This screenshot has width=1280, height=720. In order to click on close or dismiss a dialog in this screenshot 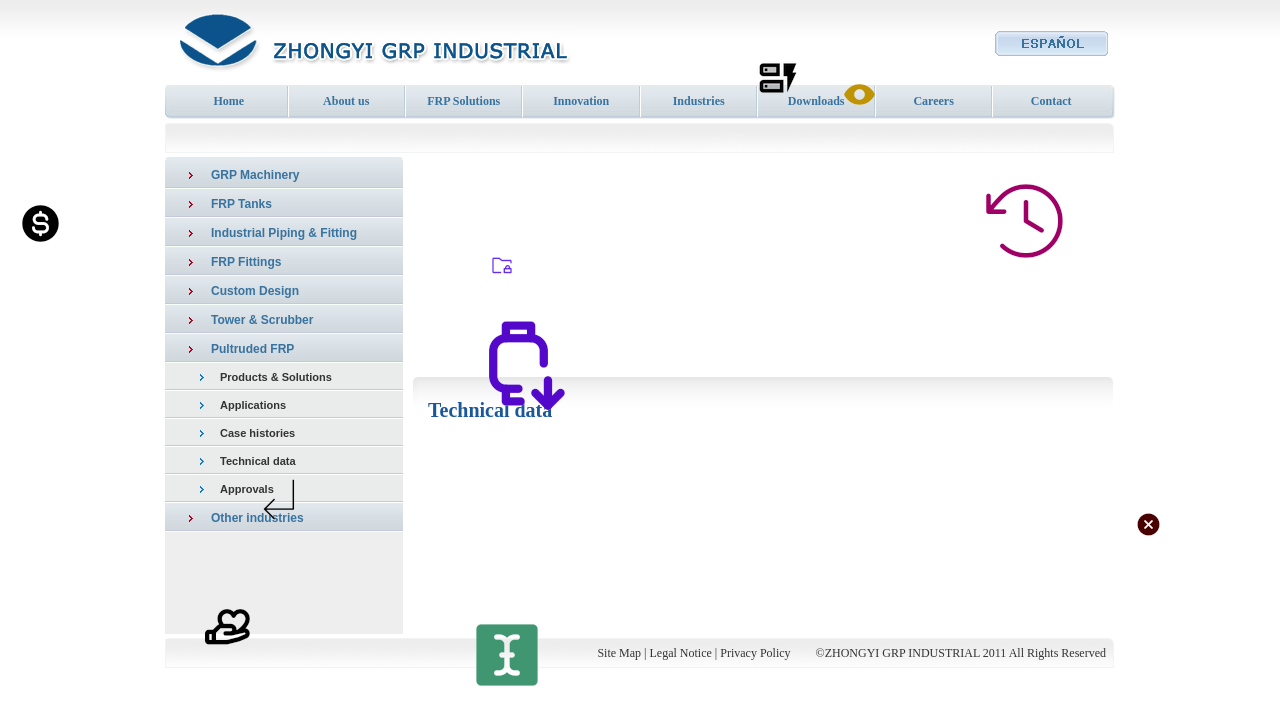, I will do `click(1148, 524)`.